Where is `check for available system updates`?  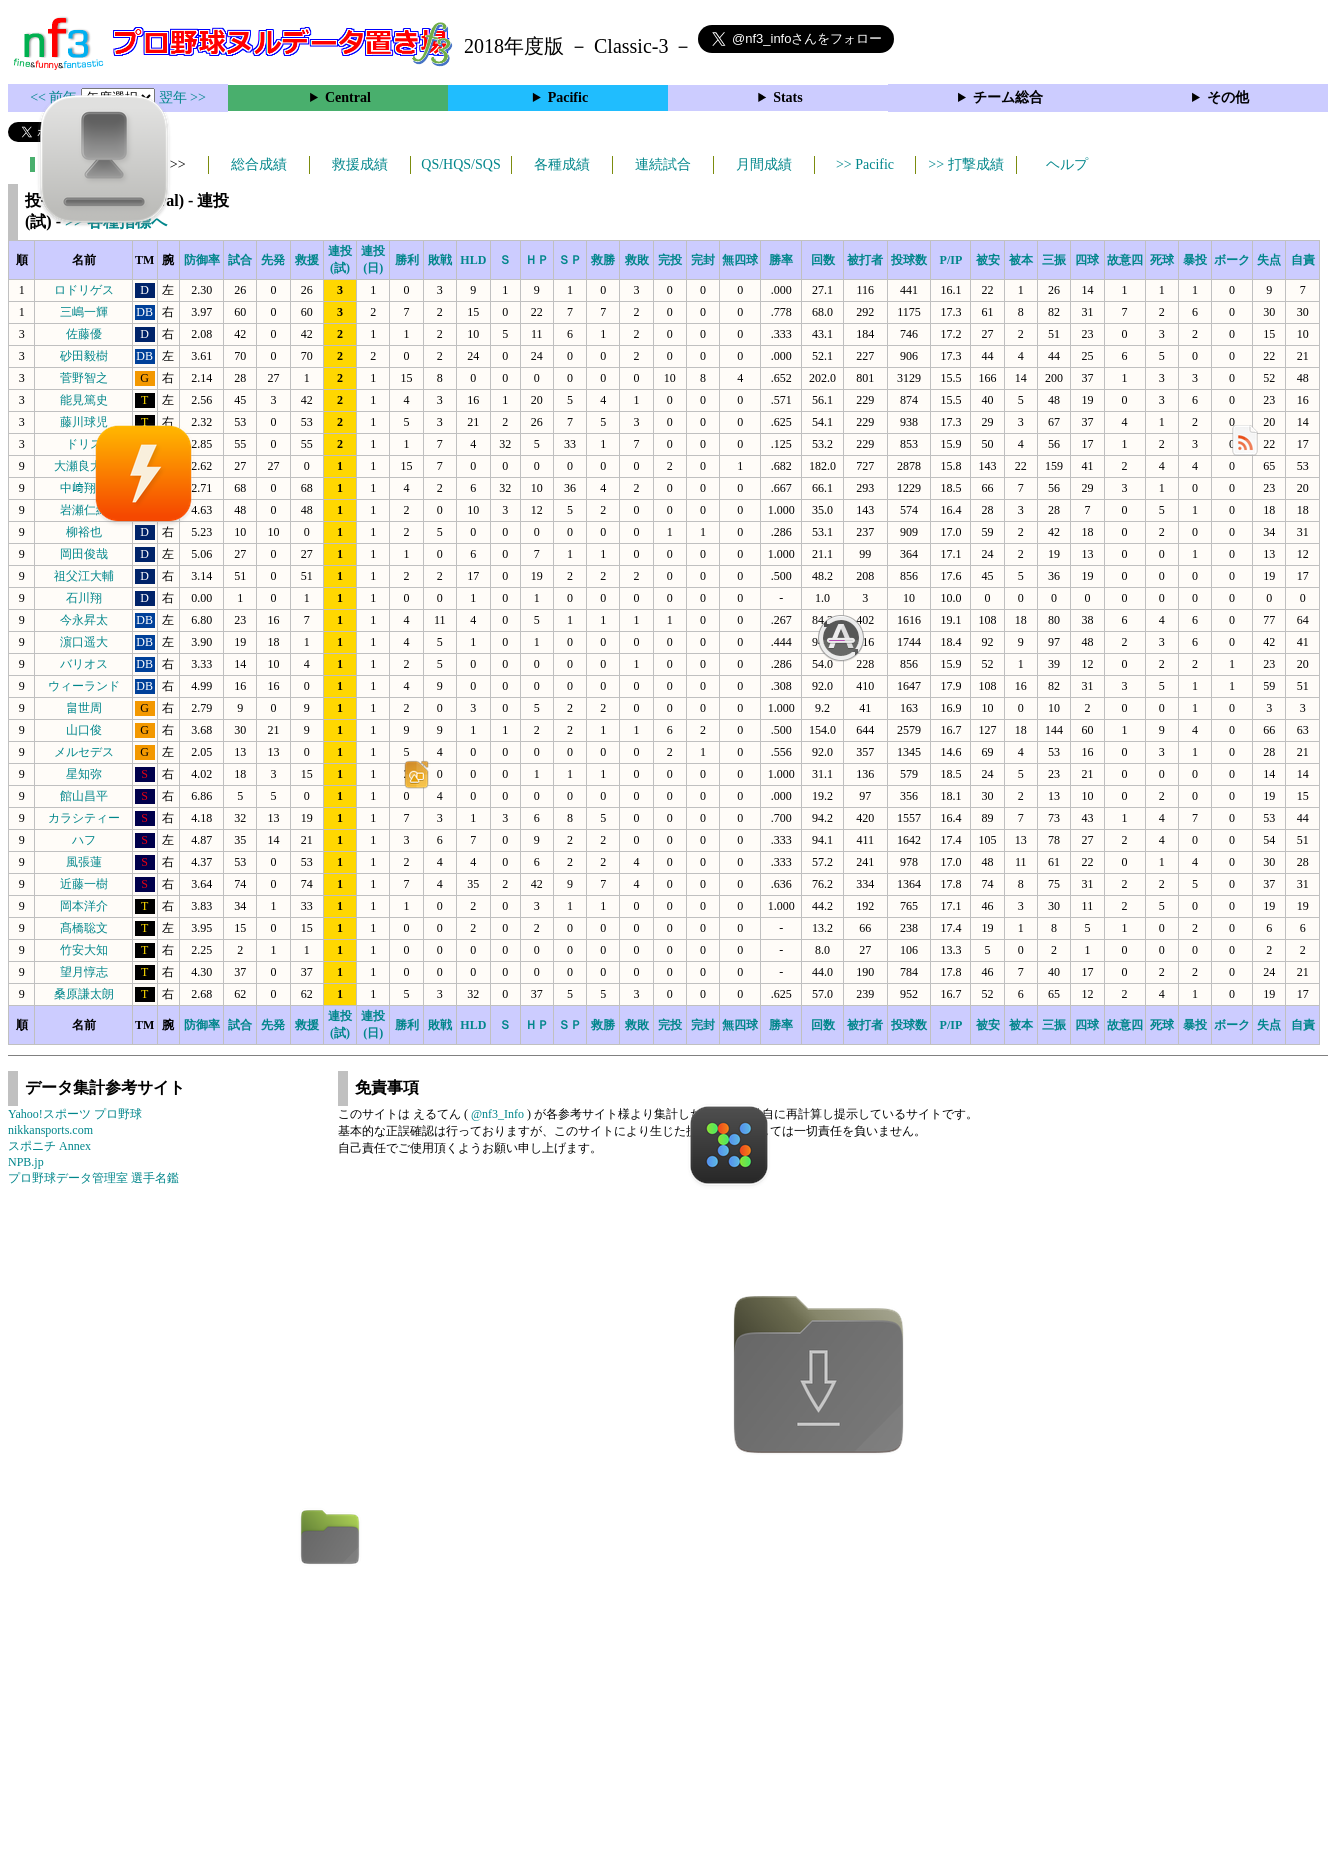
check for available system updates is located at coordinates (841, 638).